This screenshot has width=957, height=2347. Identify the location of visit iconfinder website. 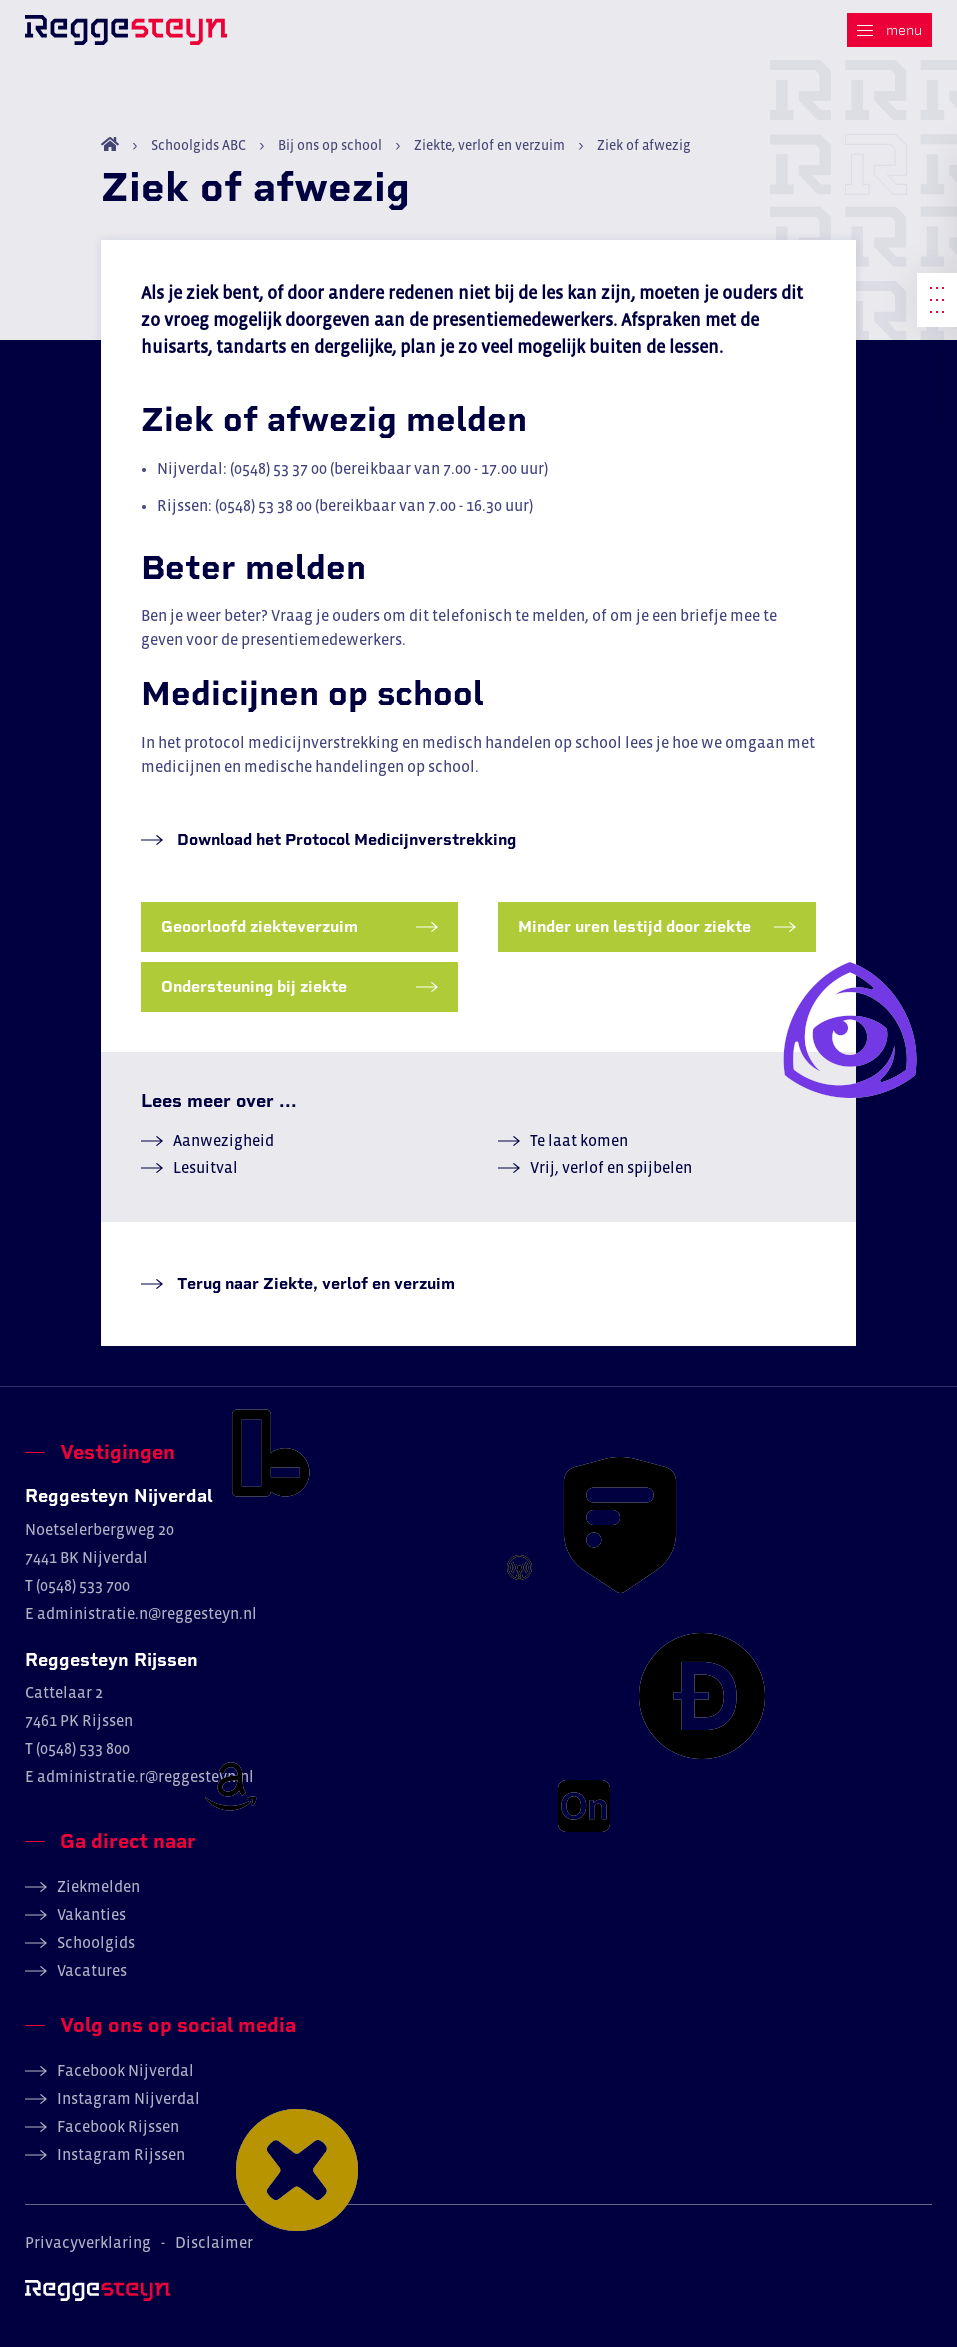
(850, 1030).